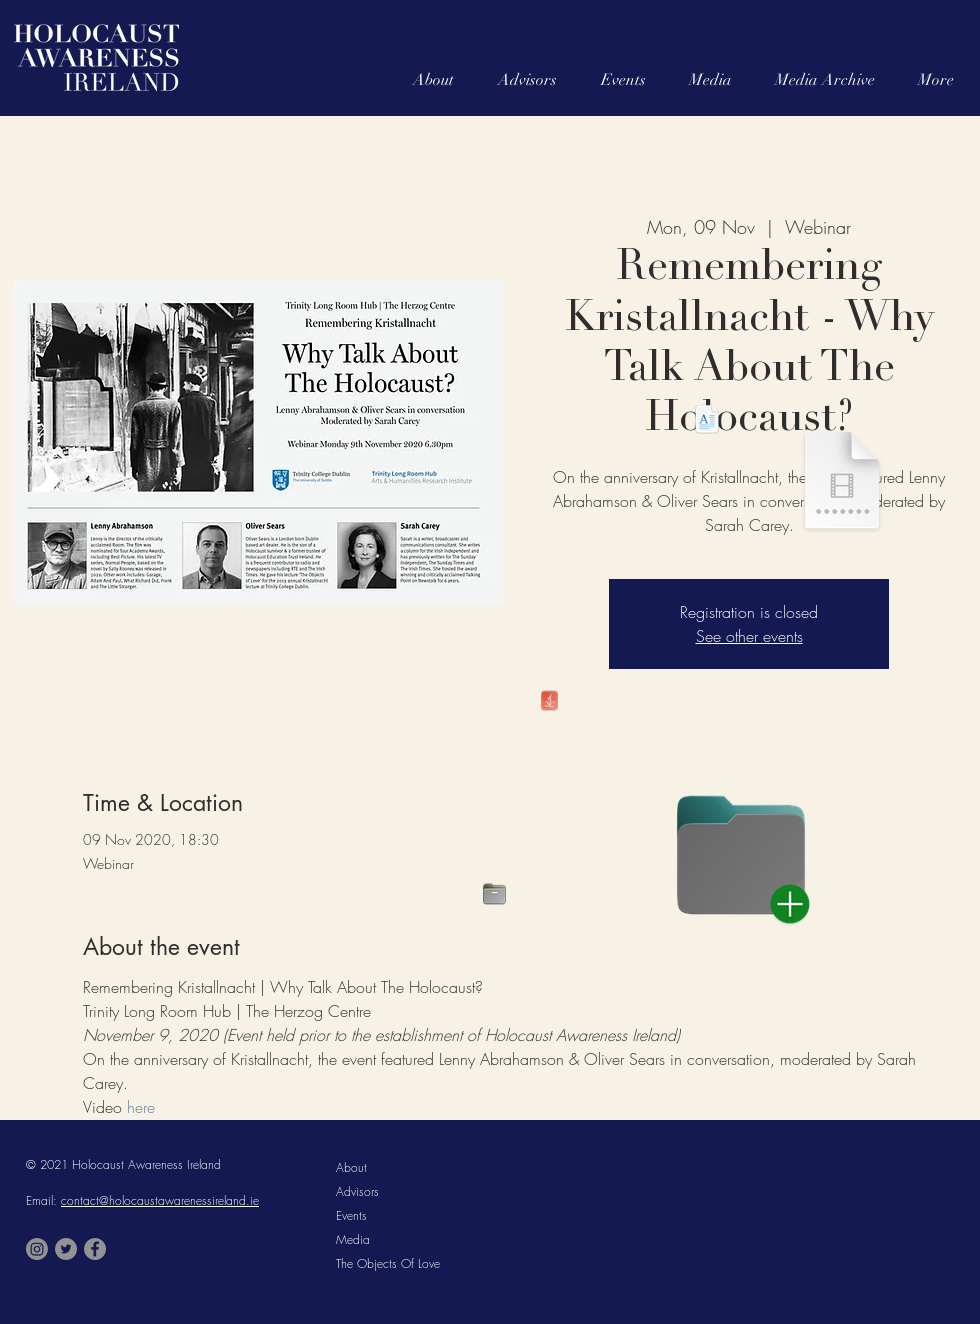 Image resolution: width=980 pixels, height=1324 pixels. What do you see at coordinates (549, 700) in the screenshot?
I see `indicates a java source code file` at bounding box center [549, 700].